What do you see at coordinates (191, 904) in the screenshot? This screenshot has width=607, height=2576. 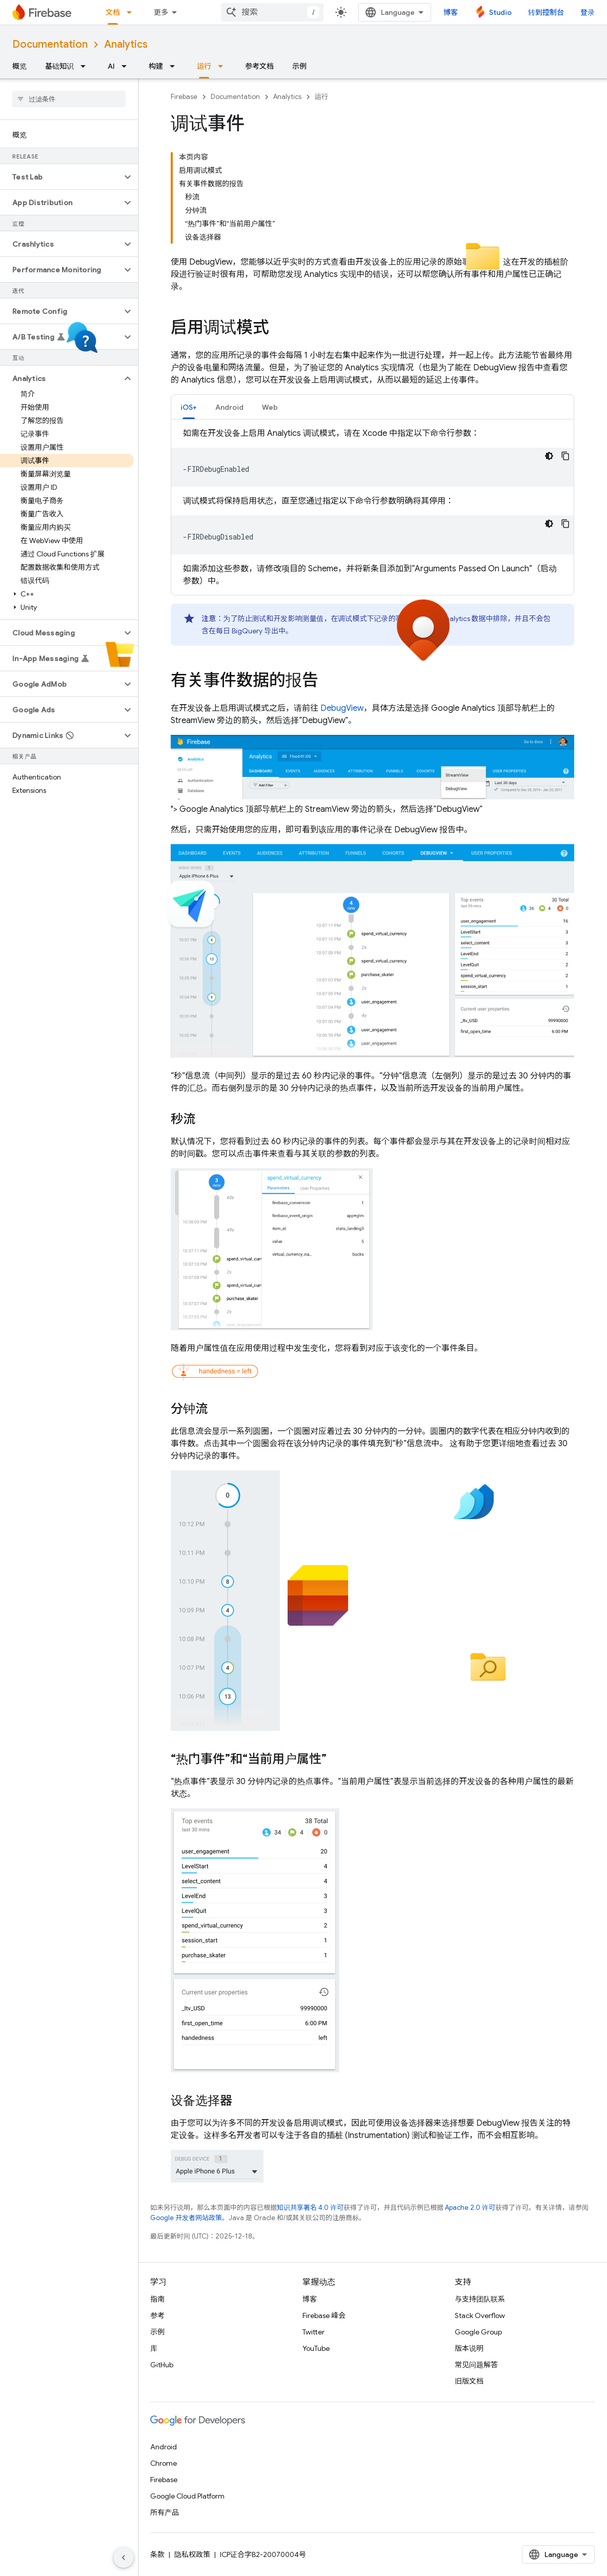 I see `open feishu messaging app` at bounding box center [191, 904].